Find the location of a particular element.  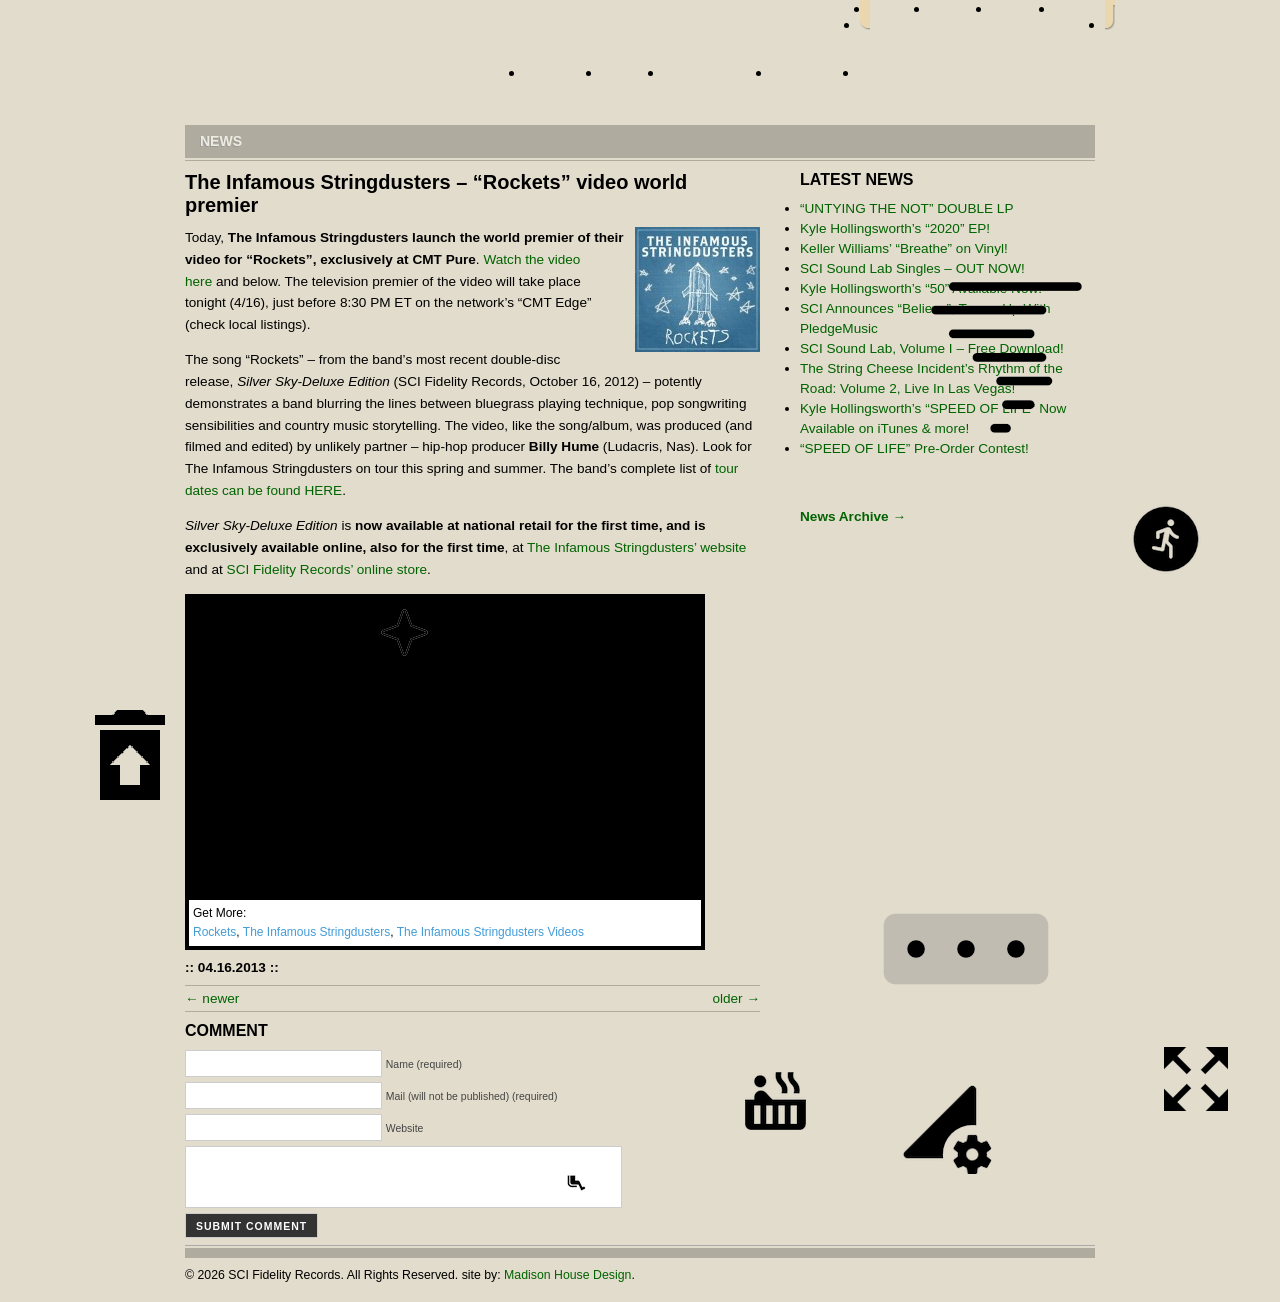

restore a deleted item from trash is located at coordinates (130, 755).